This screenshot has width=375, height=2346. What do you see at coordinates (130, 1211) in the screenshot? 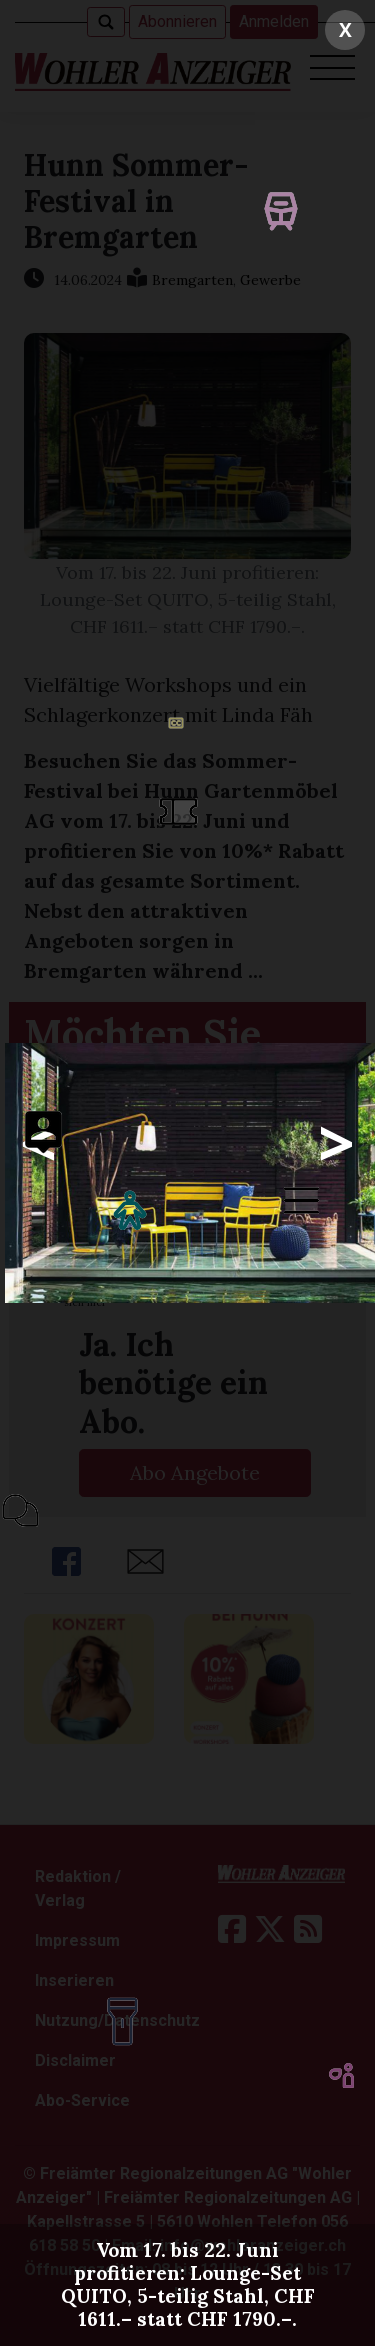
I see `view your profile` at bounding box center [130, 1211].